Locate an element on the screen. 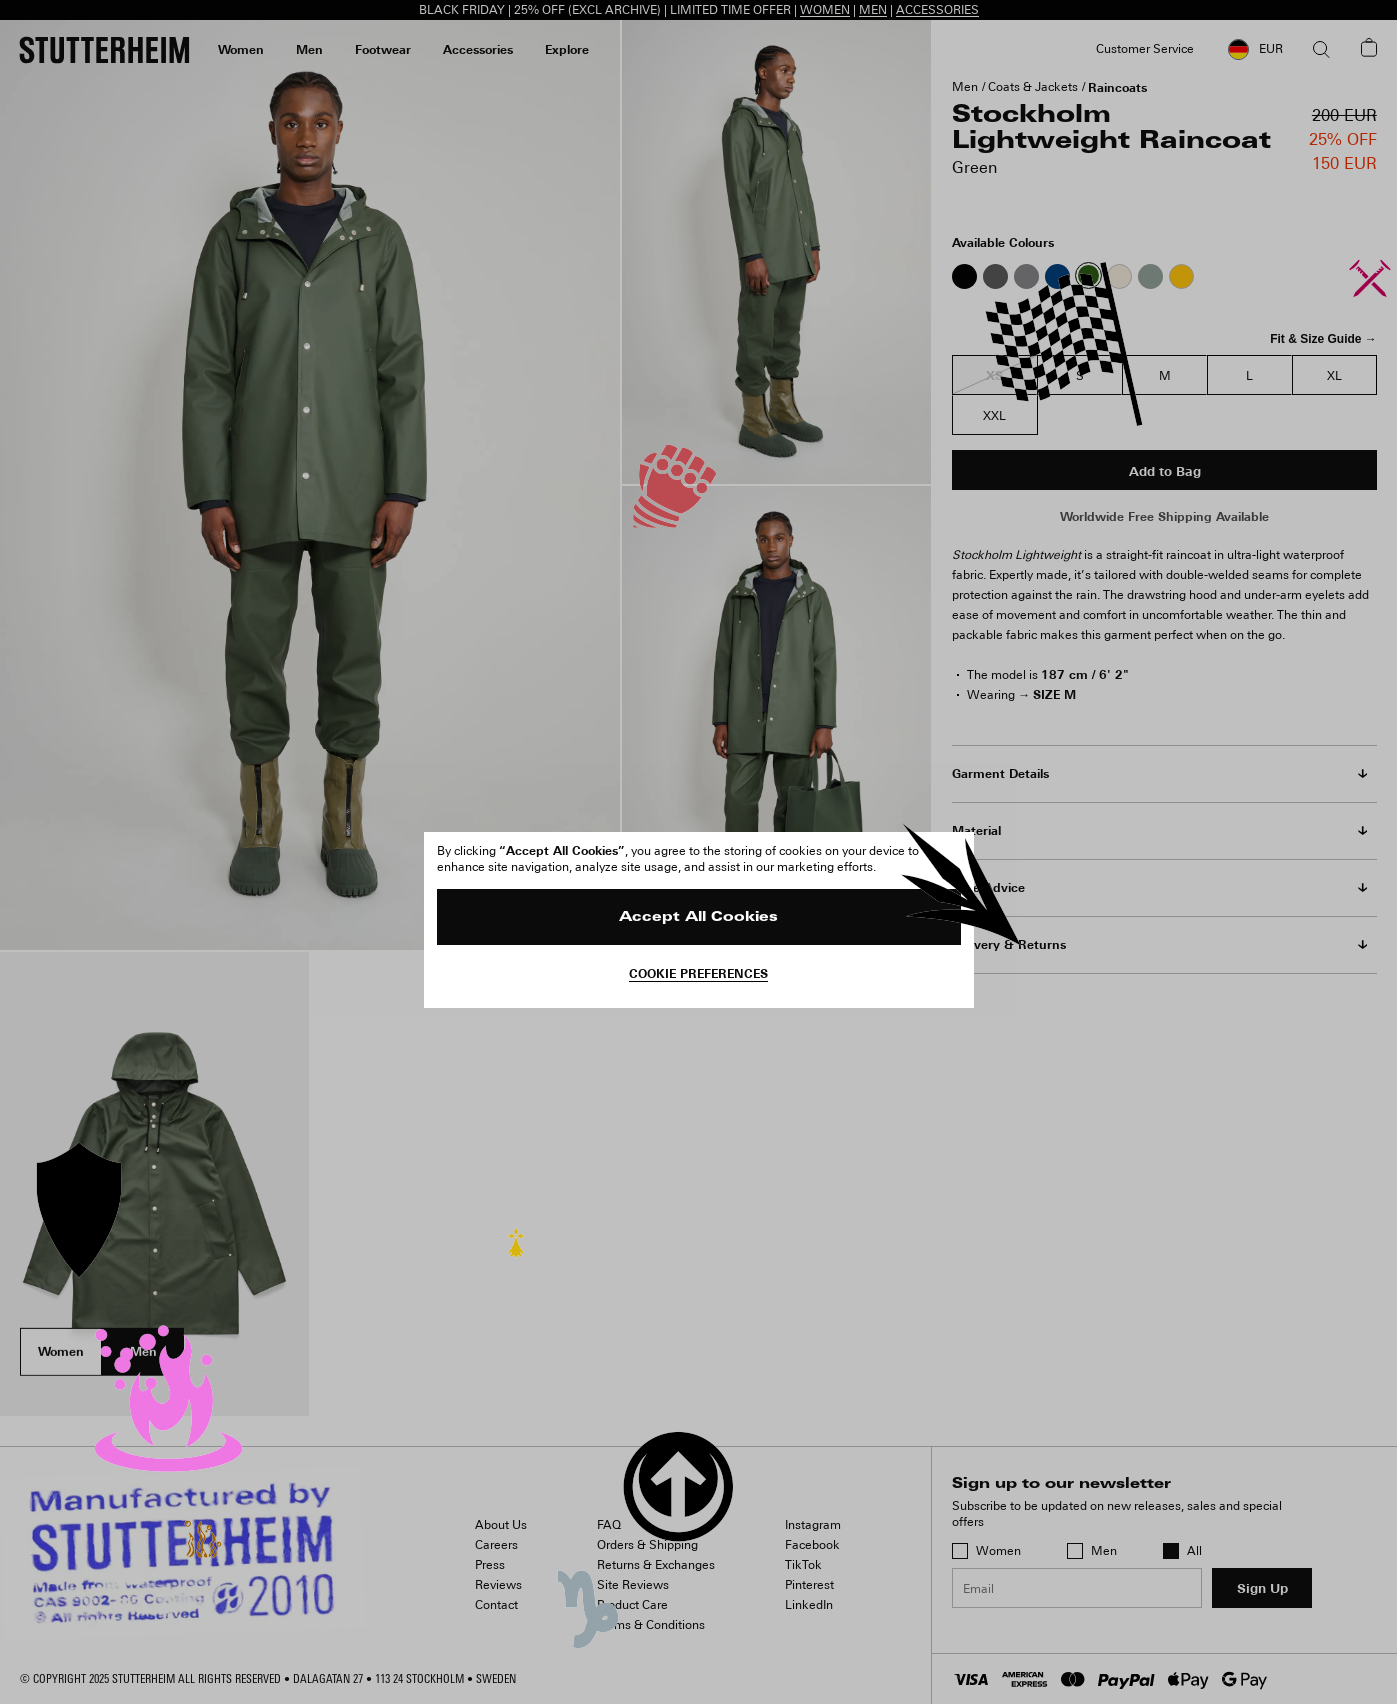 This screenshot has height=1704, width=1397. crafting or construction materials in a game inventory is located at coordinates (1370, 278).